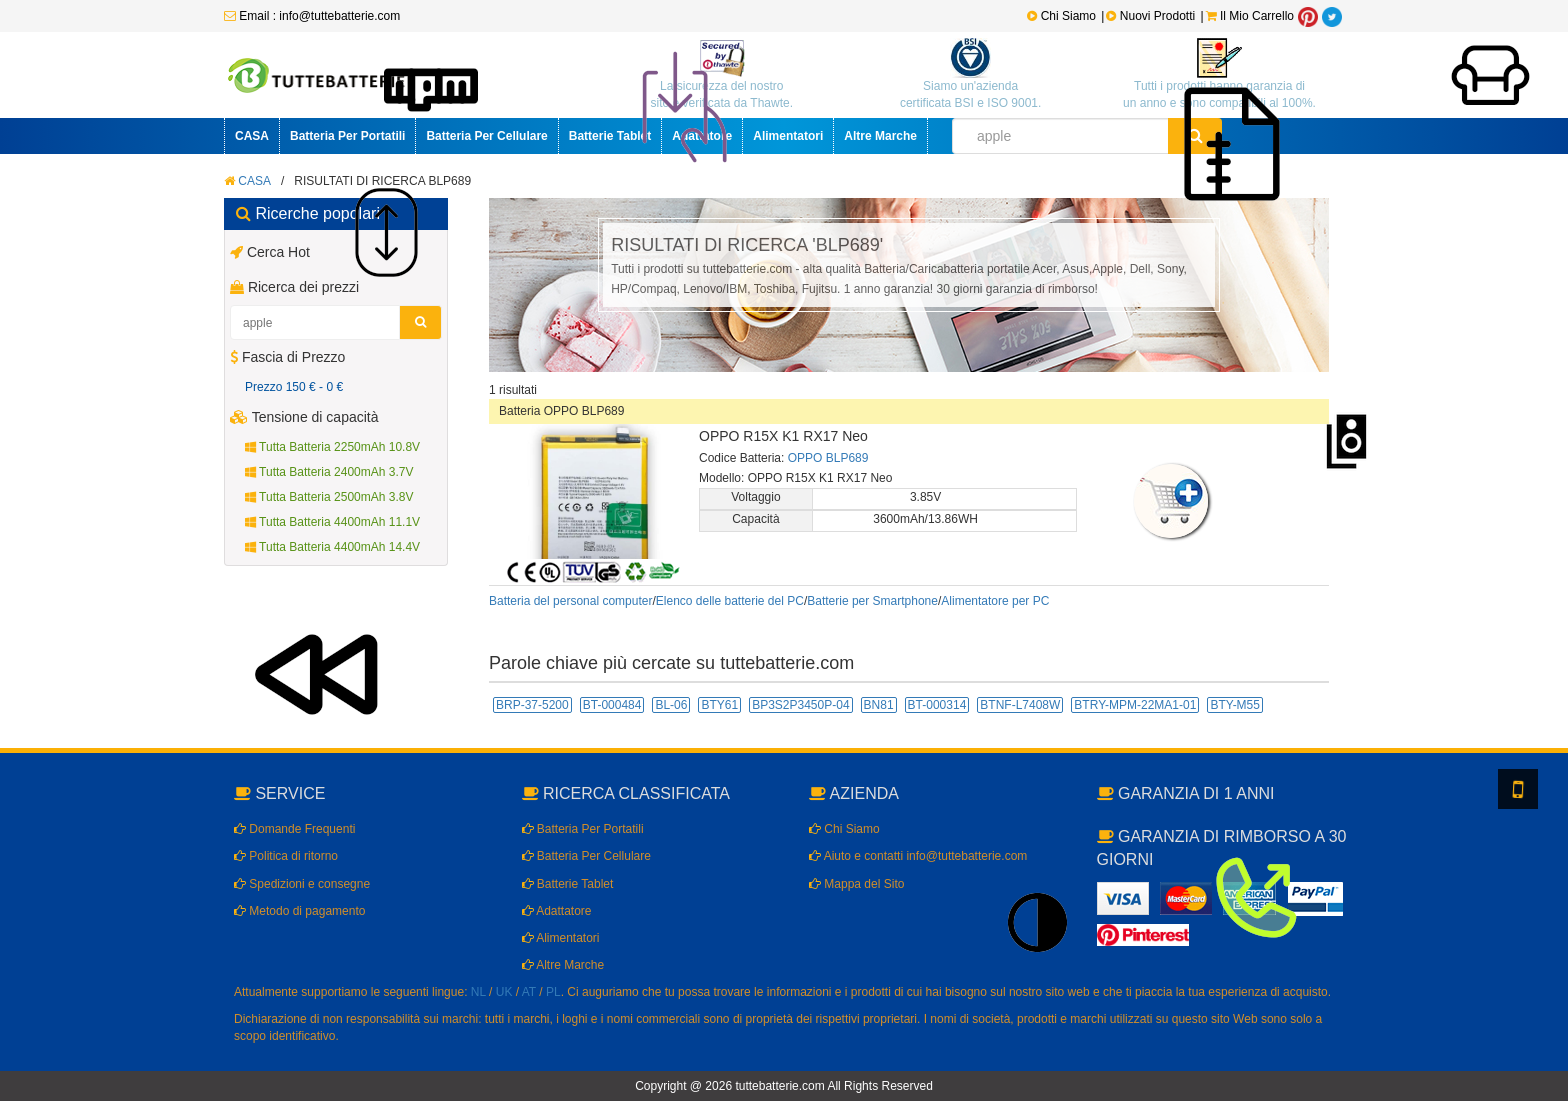 The image size is (1568, 1101). Describe the element at coordinates (386, 232) in the screenshot. I see `scroll up or down on the page` at that location.